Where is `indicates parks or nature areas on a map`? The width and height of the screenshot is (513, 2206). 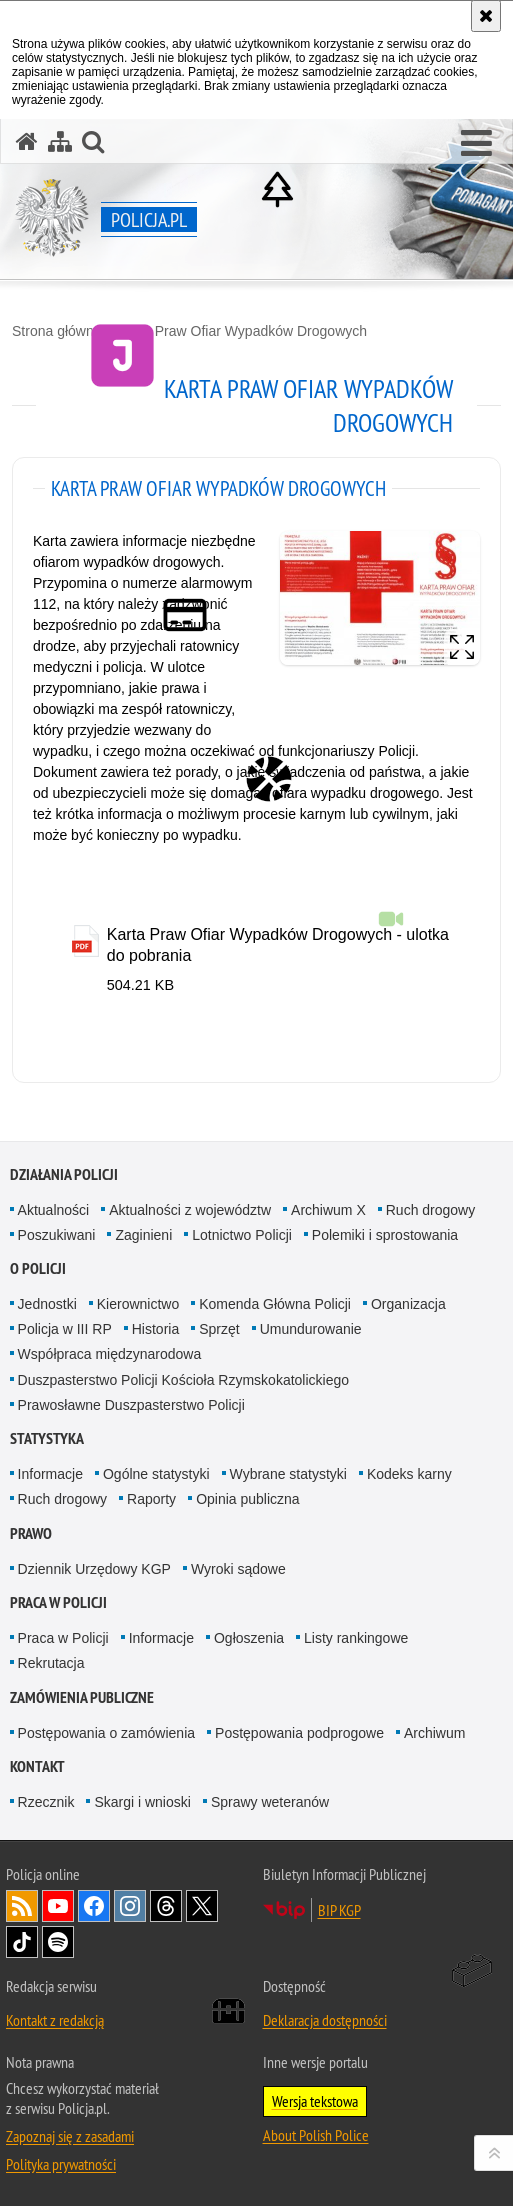
indicates parks or nature areas on a map is located at coordinates (277, 189).